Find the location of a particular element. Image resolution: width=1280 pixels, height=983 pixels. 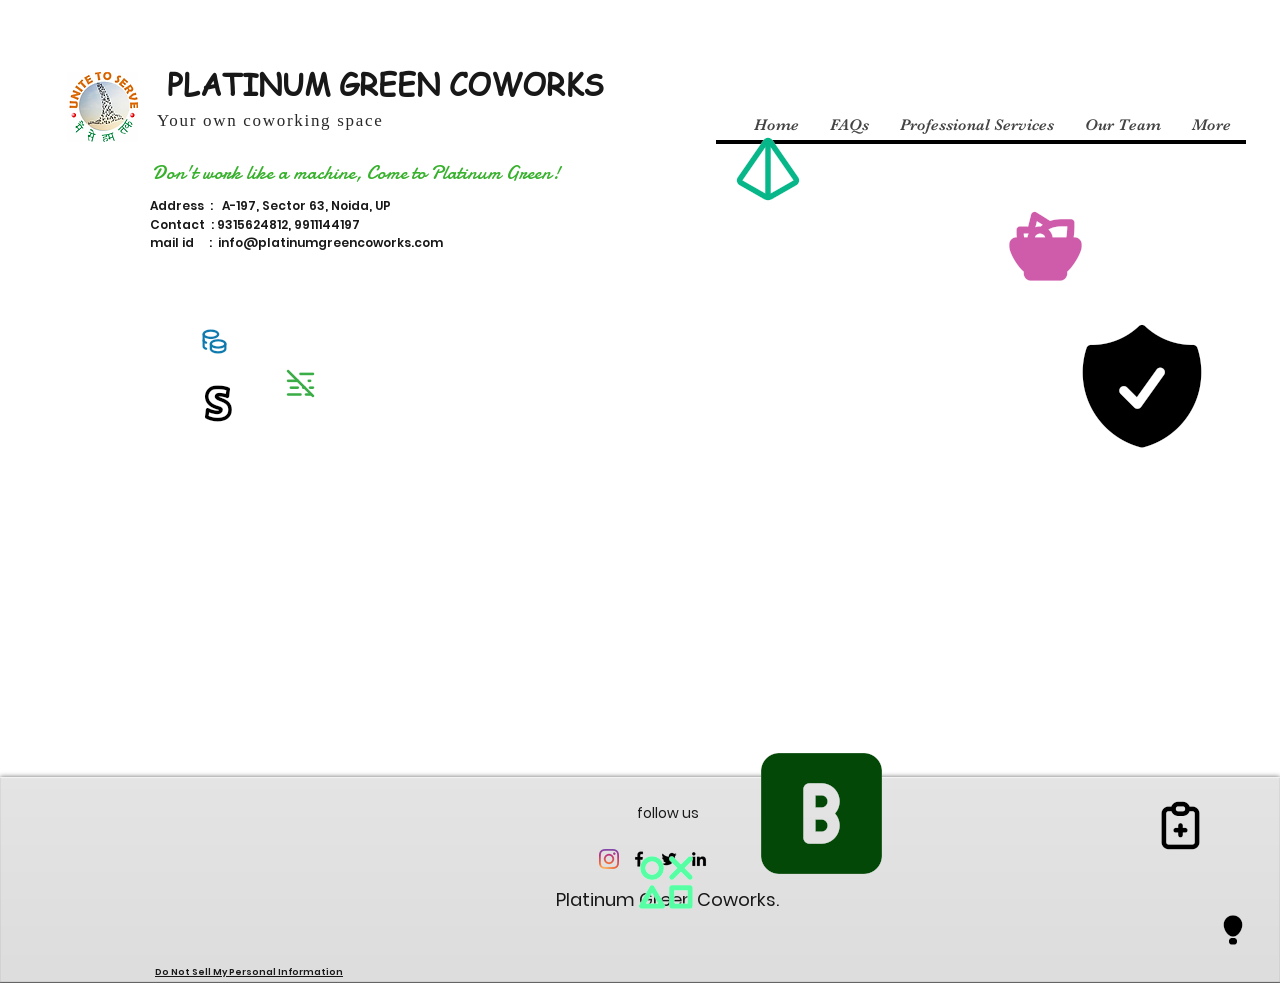

access travel or adventure features is located at coordinates (1233, 930).